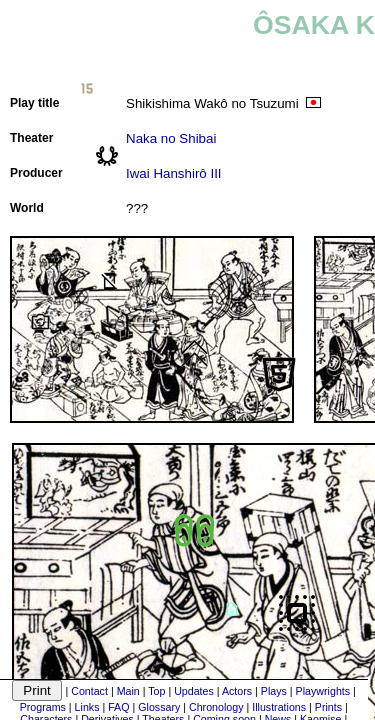 This screenshot has height=720, width=375. Describe the element at coordinates (107, 156) in the screenshot. I see `view achievements or awards` at that location.